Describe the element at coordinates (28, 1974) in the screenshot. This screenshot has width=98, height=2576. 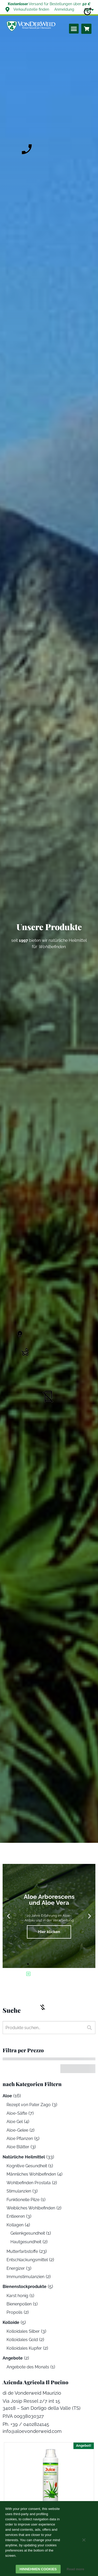
I see `view app or brand logo` at that location.